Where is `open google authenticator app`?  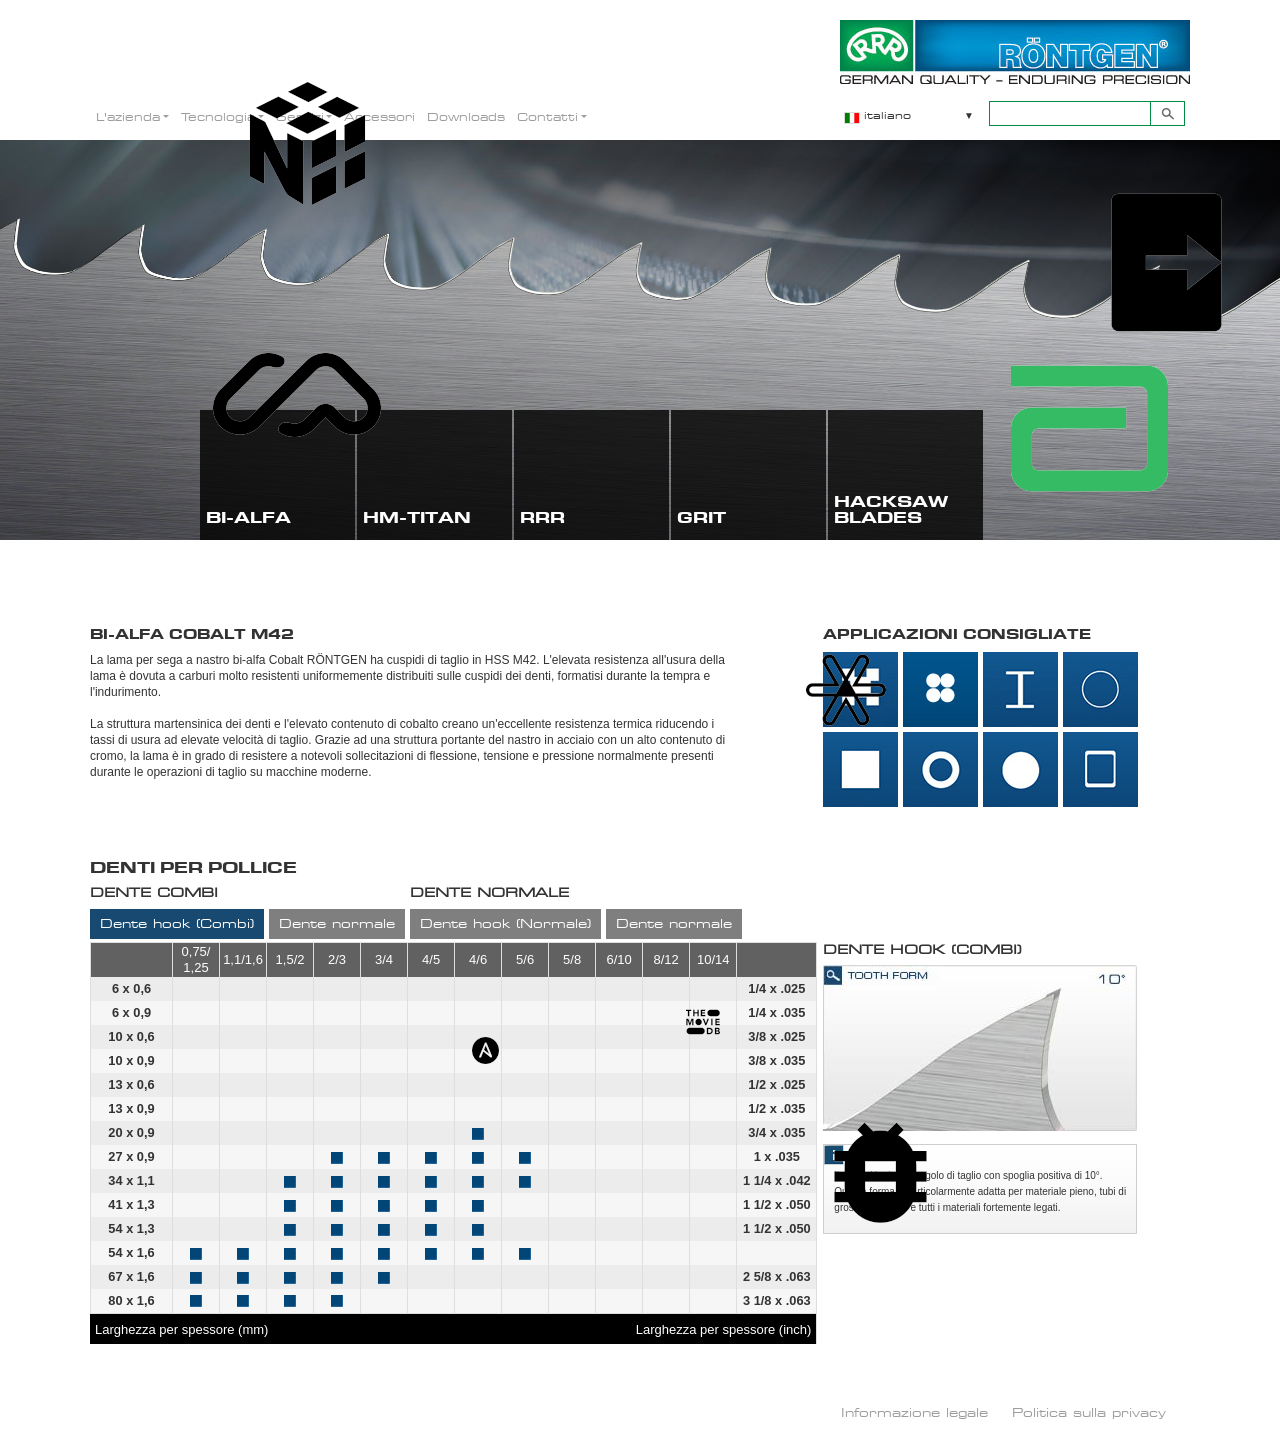
open google authenticator app is located at coordinates (846, 690).